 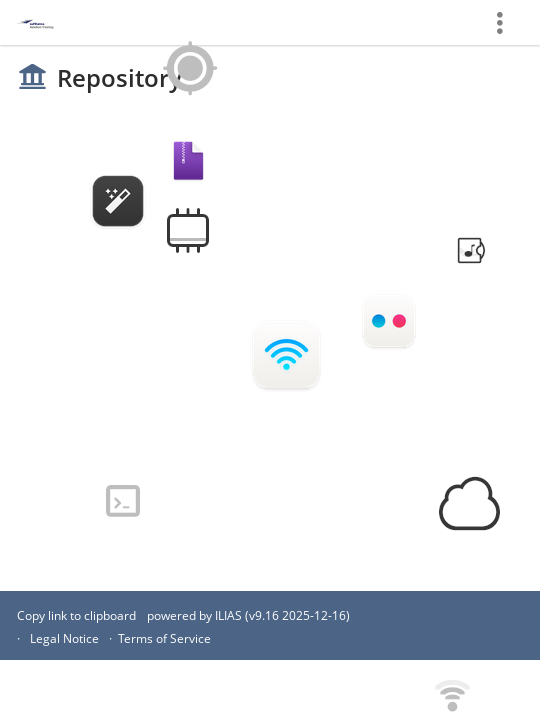 I want to click on indicates a strong wireless network connection, so click(x=452, y=694).